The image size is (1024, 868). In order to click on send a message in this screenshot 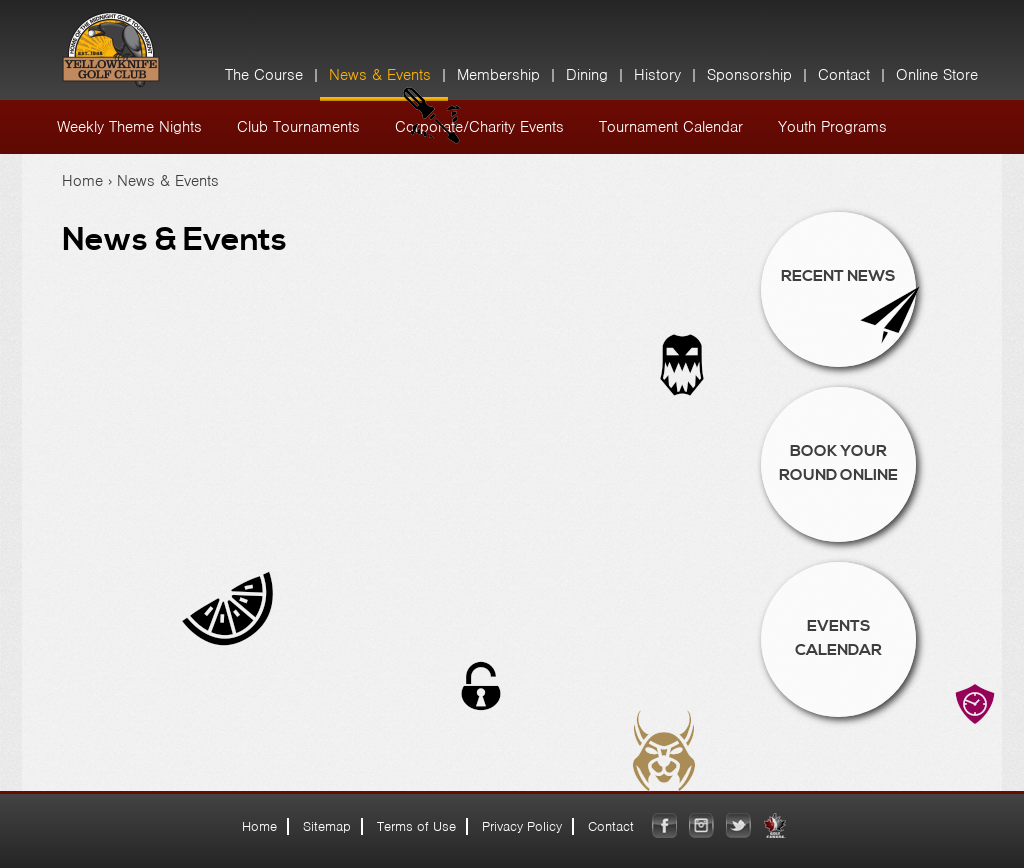, I will do `click(890, 315)`.